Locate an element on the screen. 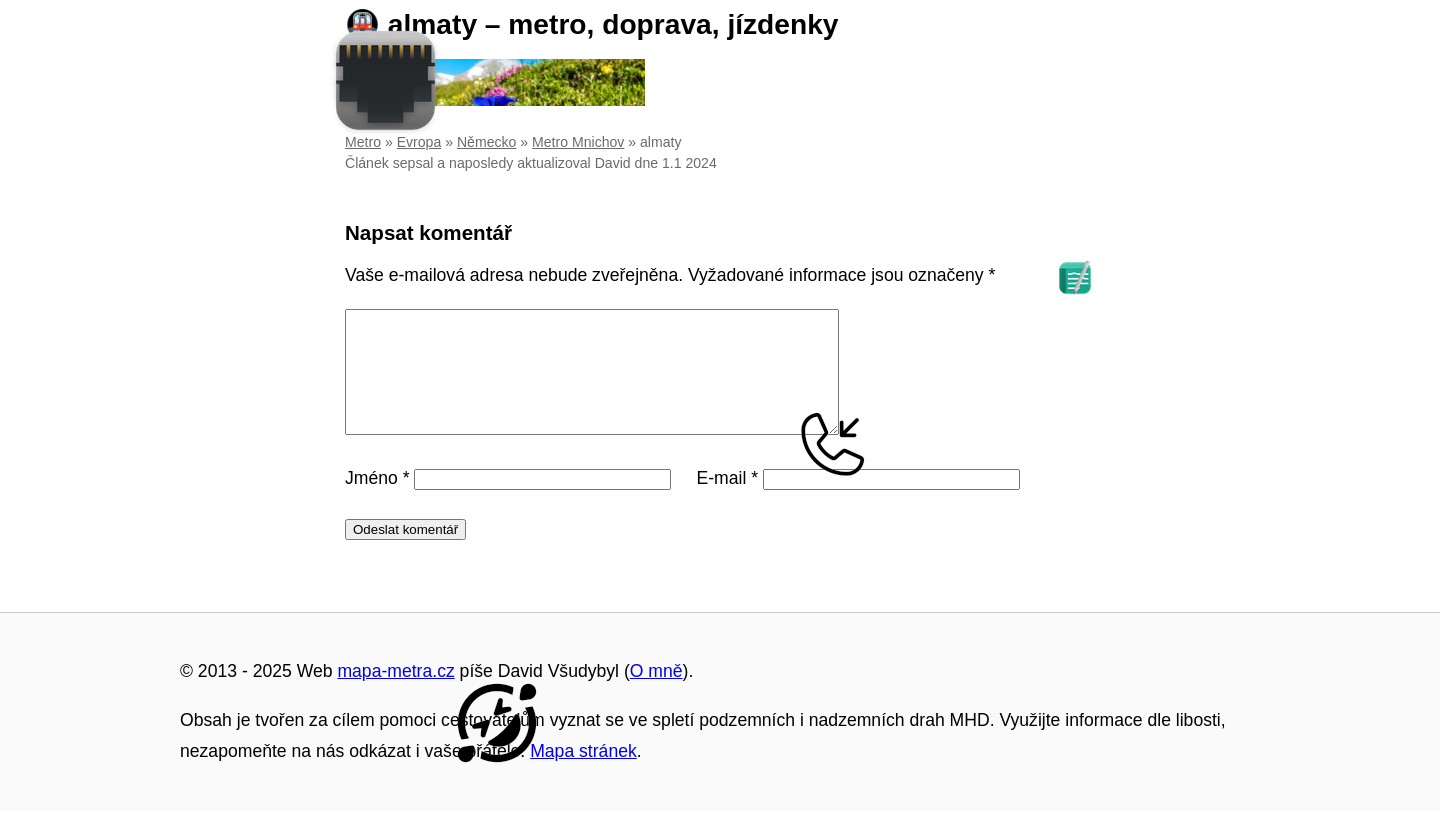  ethernet port connection settings is located at coordinates (385, 80).